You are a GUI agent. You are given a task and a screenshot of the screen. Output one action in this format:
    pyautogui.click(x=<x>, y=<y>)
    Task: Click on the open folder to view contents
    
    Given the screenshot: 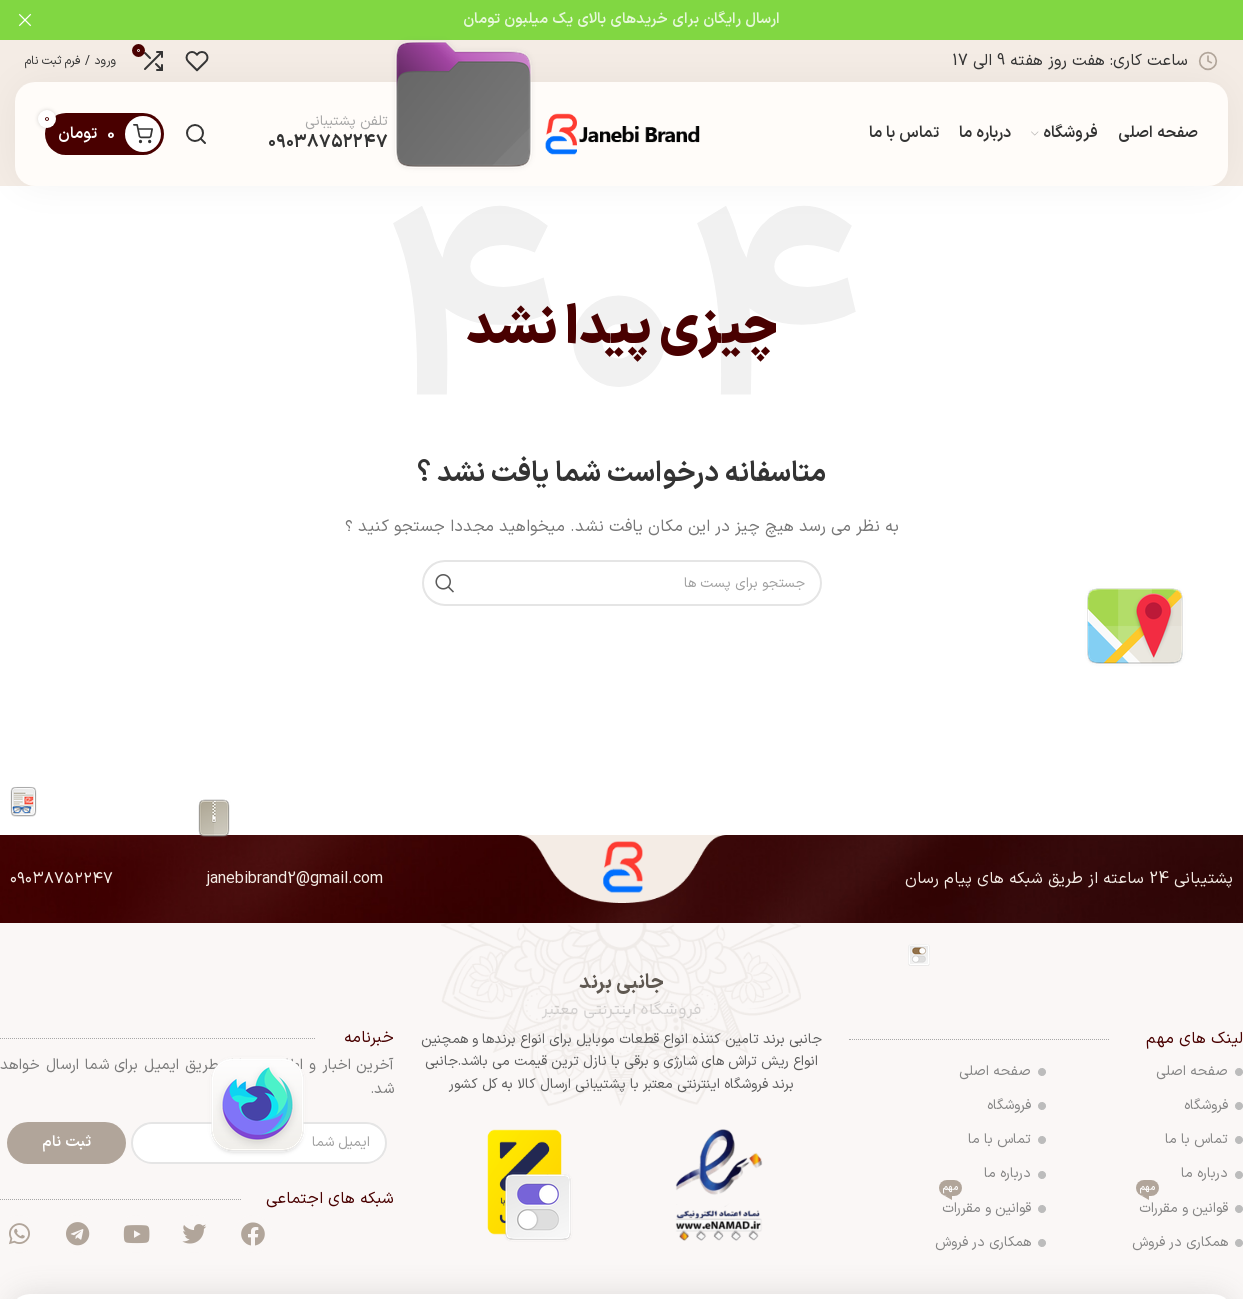 What is the action you would take?
    pyautogui.click(x=463, y=104)
    